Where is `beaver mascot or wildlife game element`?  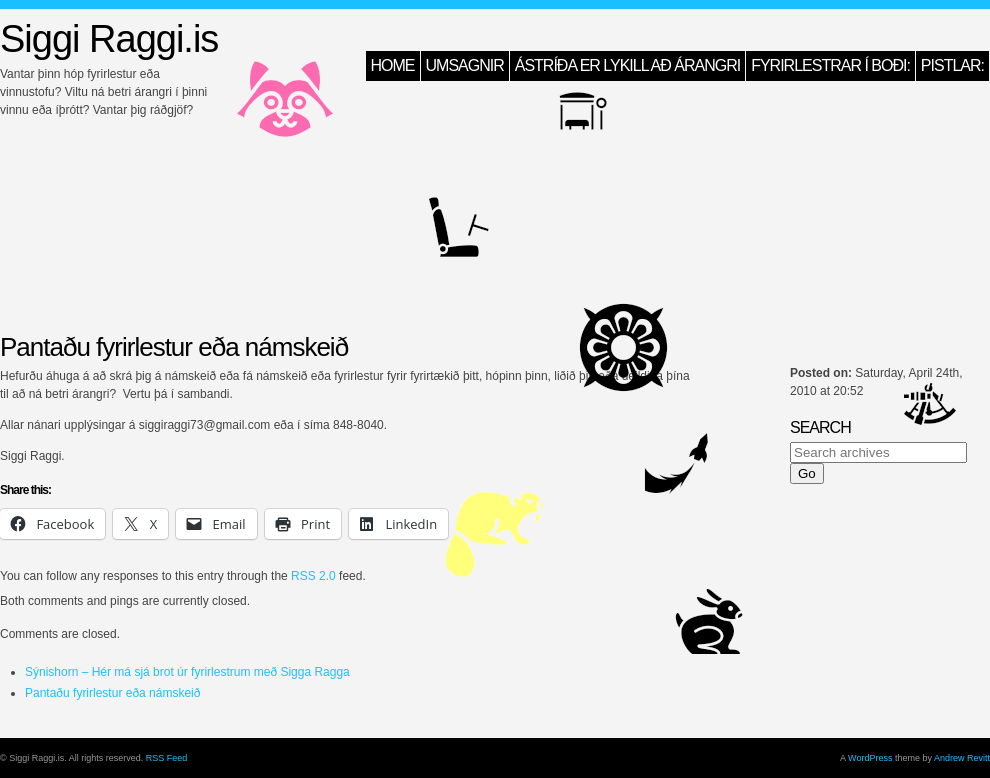 beaver mascot or wildlife game element is located at coordinates (494, 534).